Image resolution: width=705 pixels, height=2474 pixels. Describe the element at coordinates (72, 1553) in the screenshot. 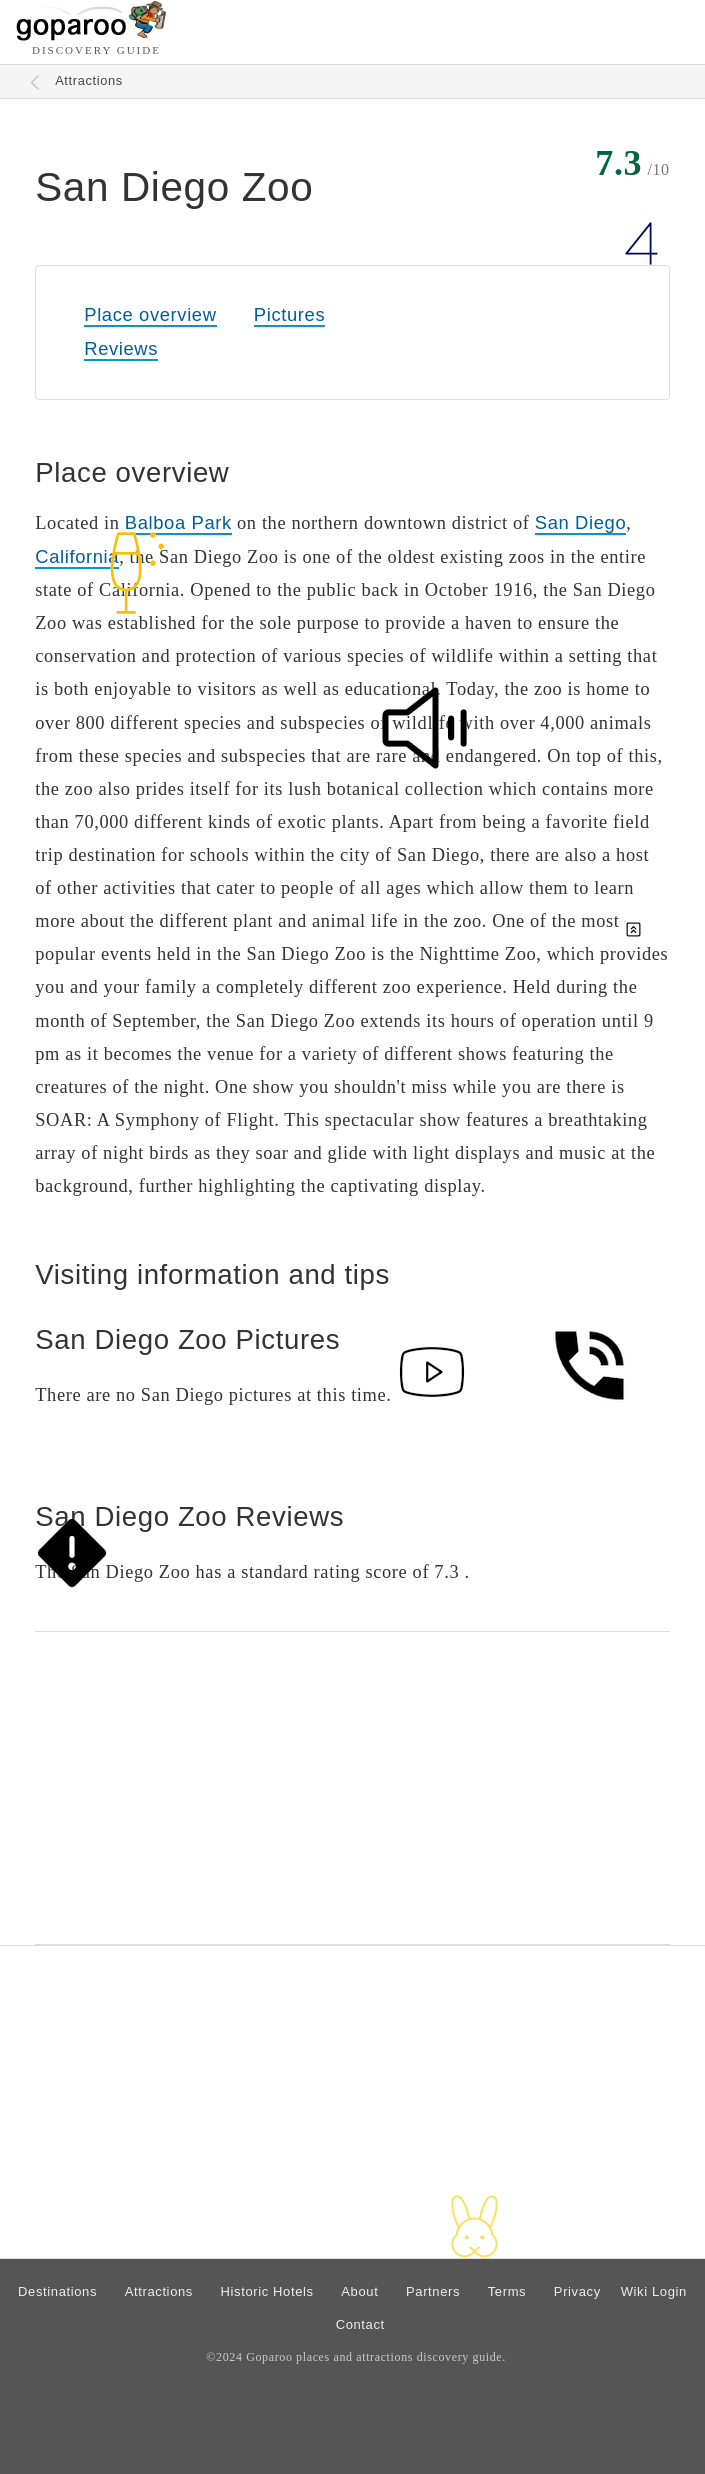

I see `indicates a warning or alert status` at that location.